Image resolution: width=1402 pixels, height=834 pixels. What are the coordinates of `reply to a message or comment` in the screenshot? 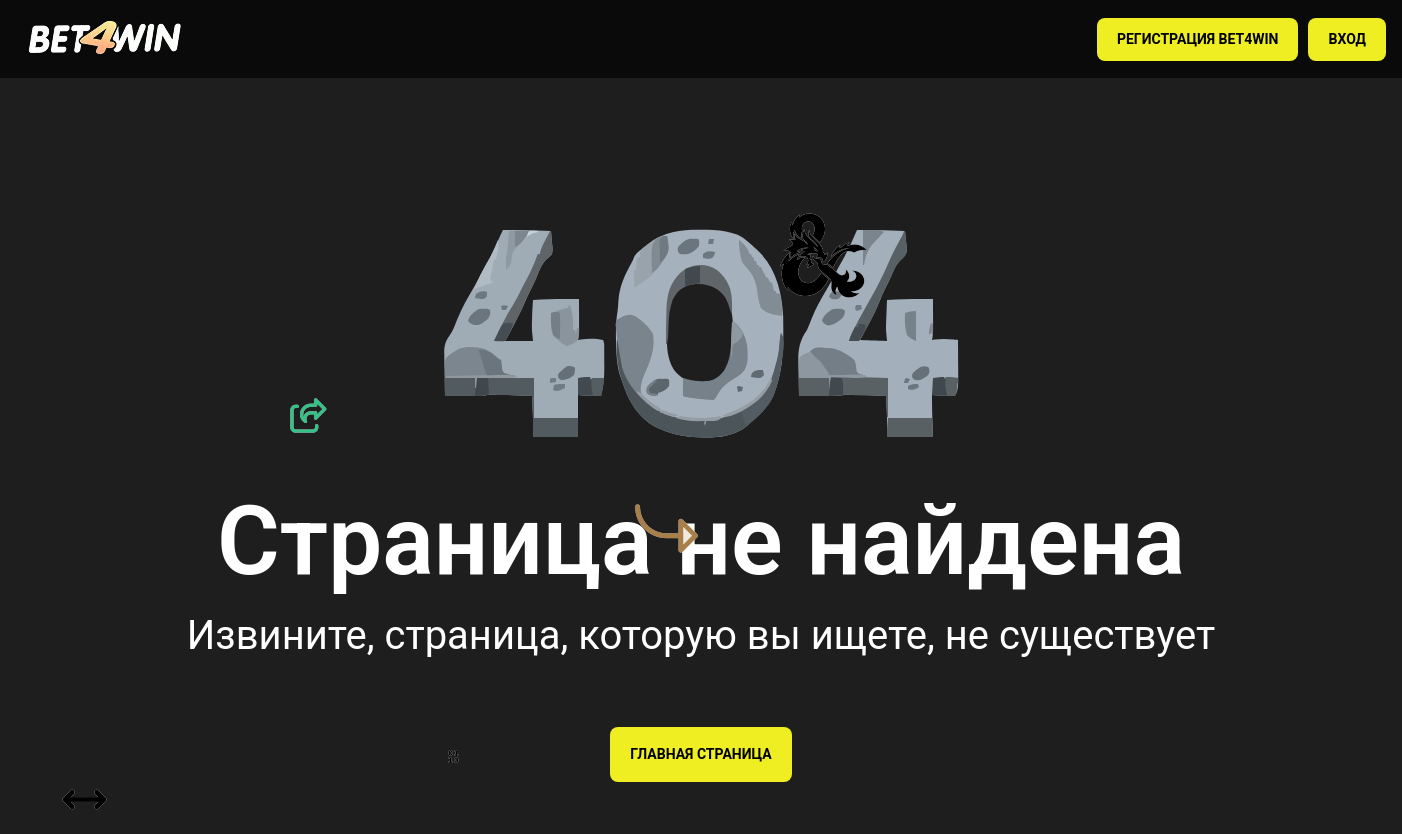 It's located at (666, 528).